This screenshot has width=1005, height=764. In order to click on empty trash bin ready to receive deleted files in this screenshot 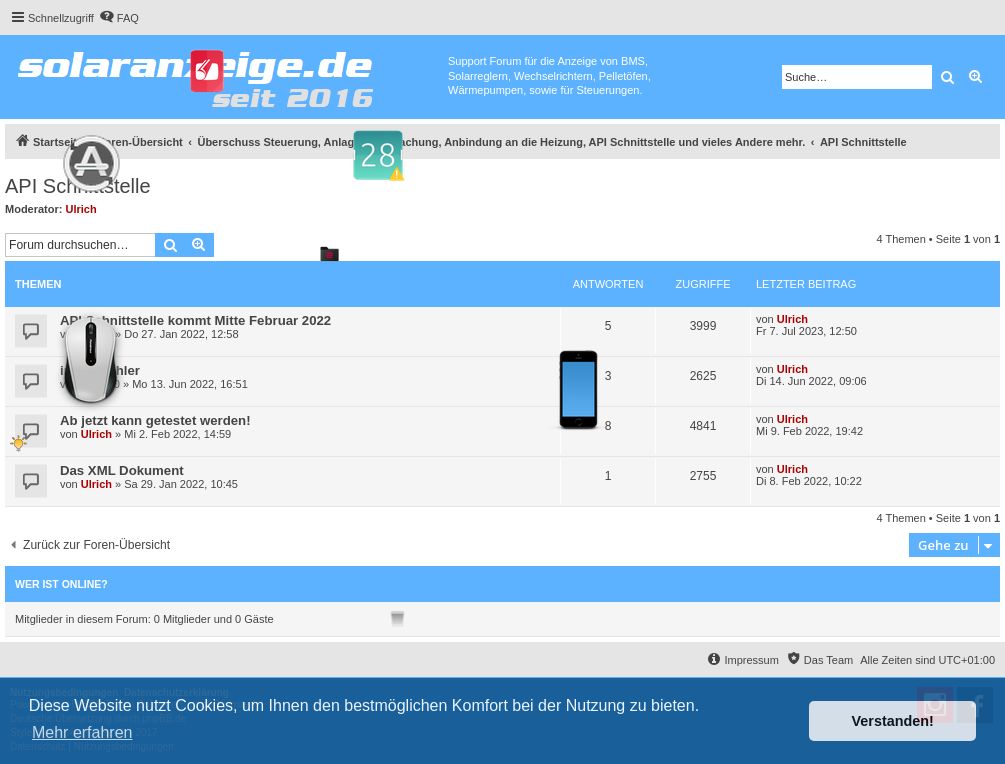, I will do `click(397, 618)`.